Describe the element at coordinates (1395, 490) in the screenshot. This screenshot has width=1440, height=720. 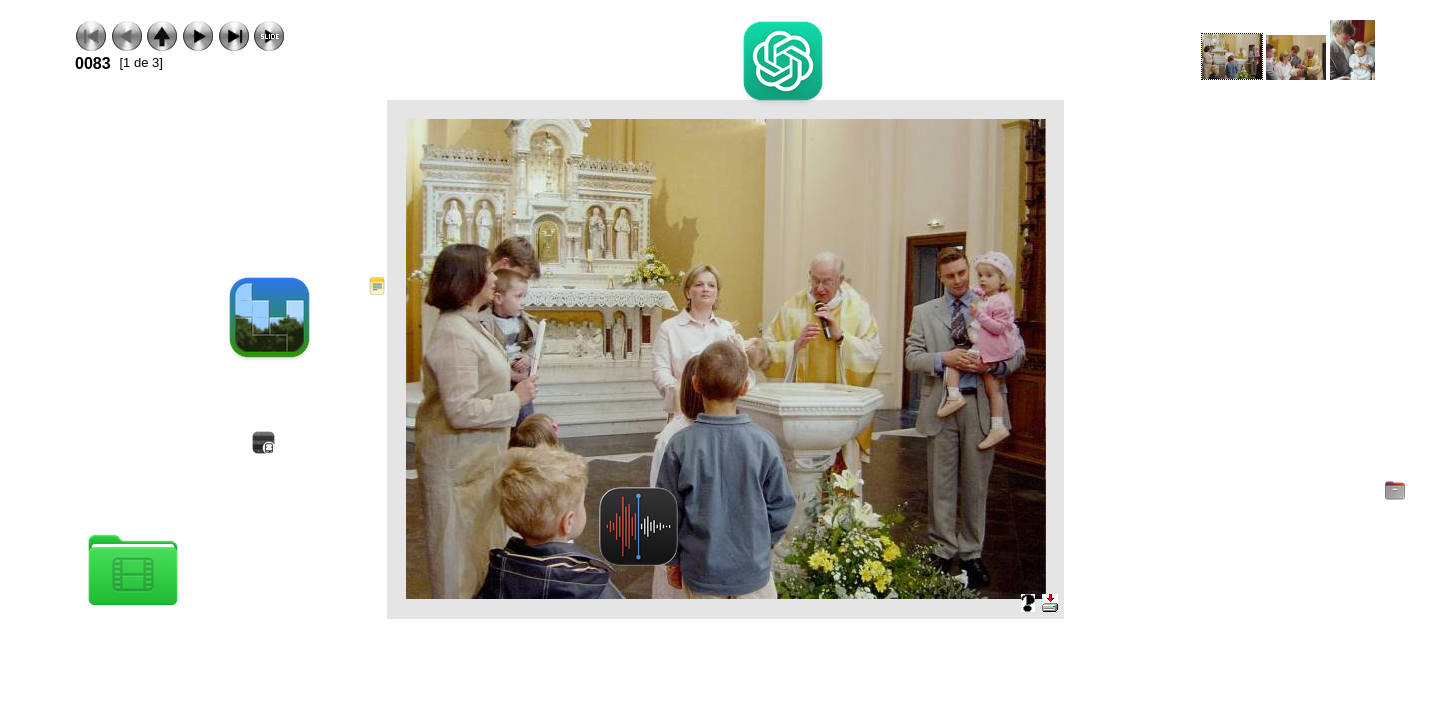
I see `open the file manager application` at that location.